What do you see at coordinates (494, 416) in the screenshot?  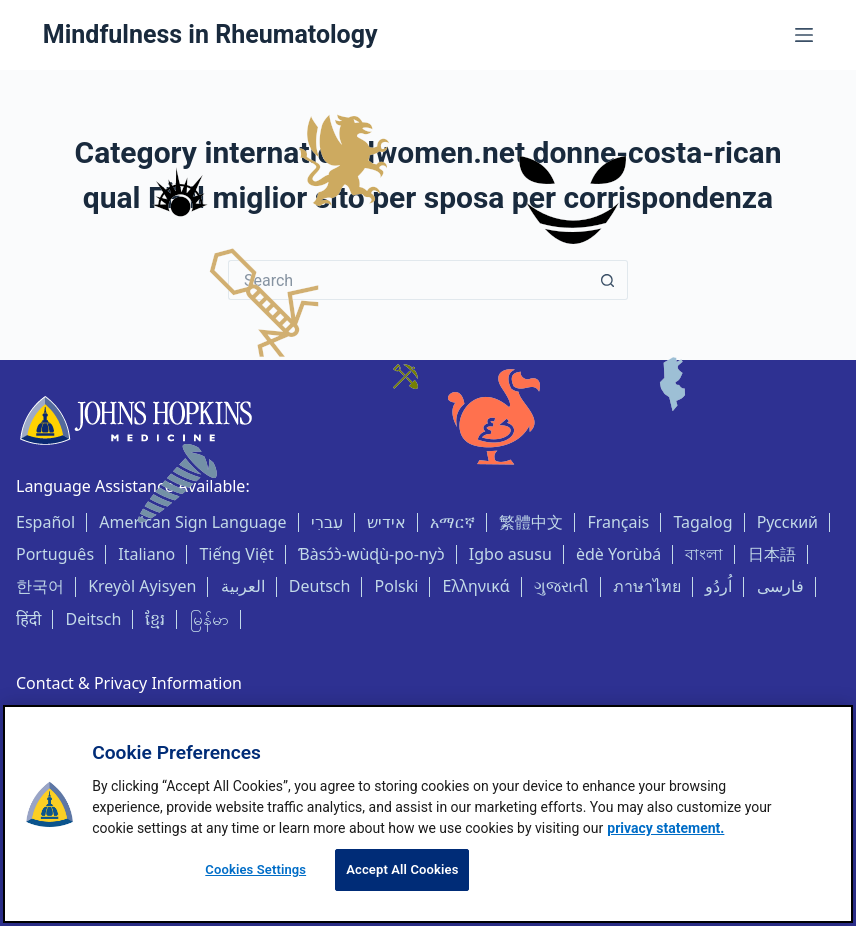 I see `dodo bird icon for extinct species or wildlife game` at bounding box center [494, 416].